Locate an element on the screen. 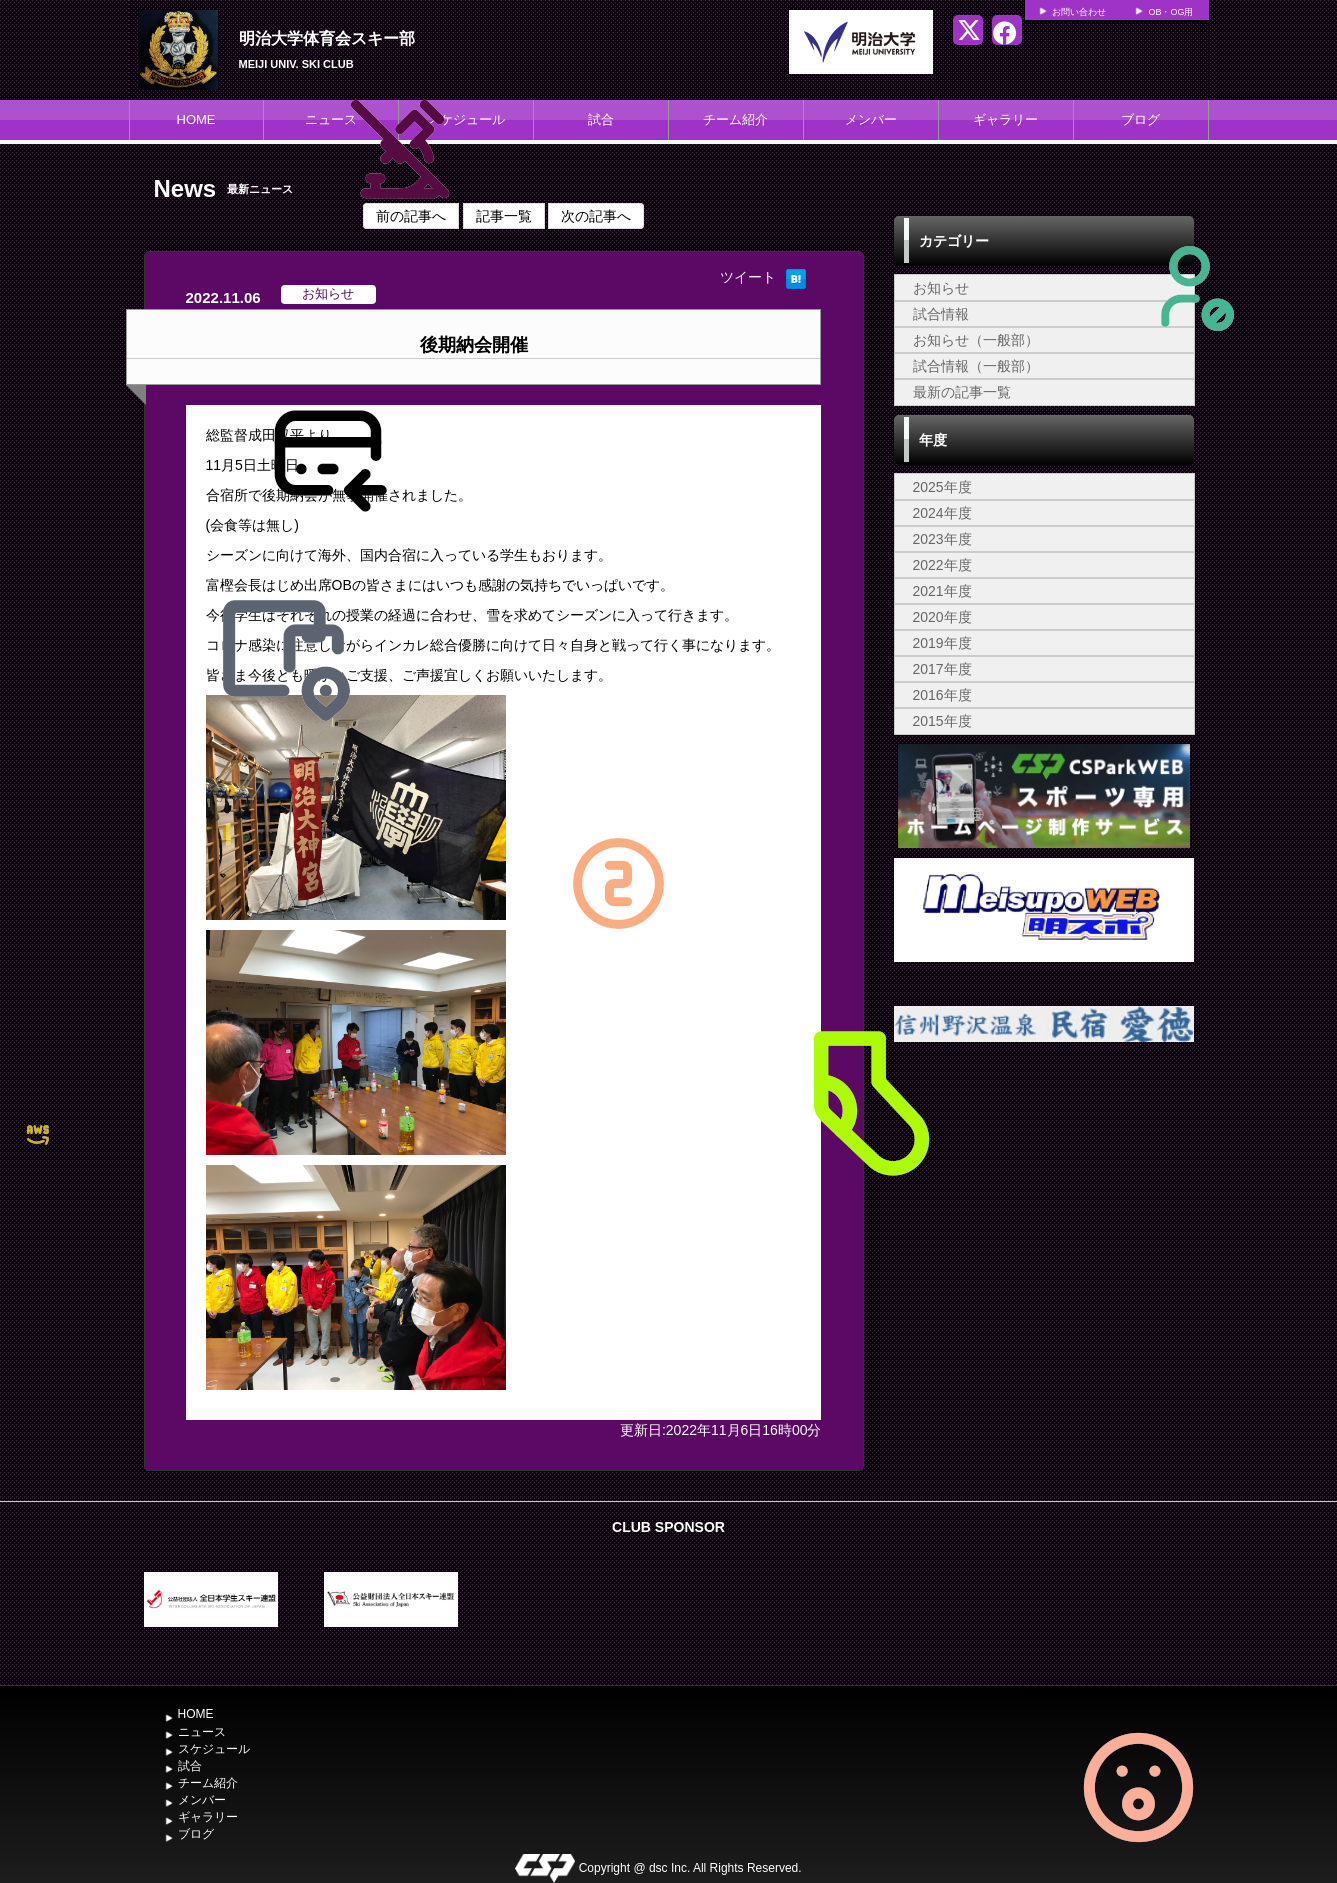 This screenshot has height=1883, width=1337. cancel or block a user account is located at coordinates (1189, 286).